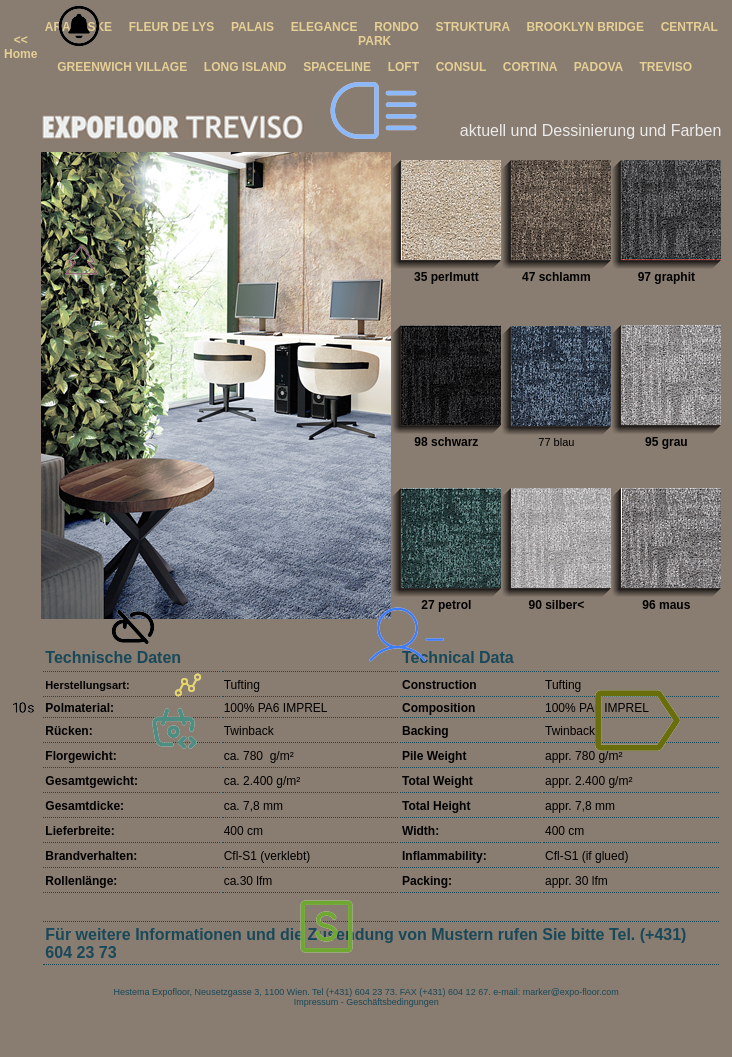 This screenshot has width=732, height=1057. I want to click on toggle vehicle headlights on/off, so click(373, 110).